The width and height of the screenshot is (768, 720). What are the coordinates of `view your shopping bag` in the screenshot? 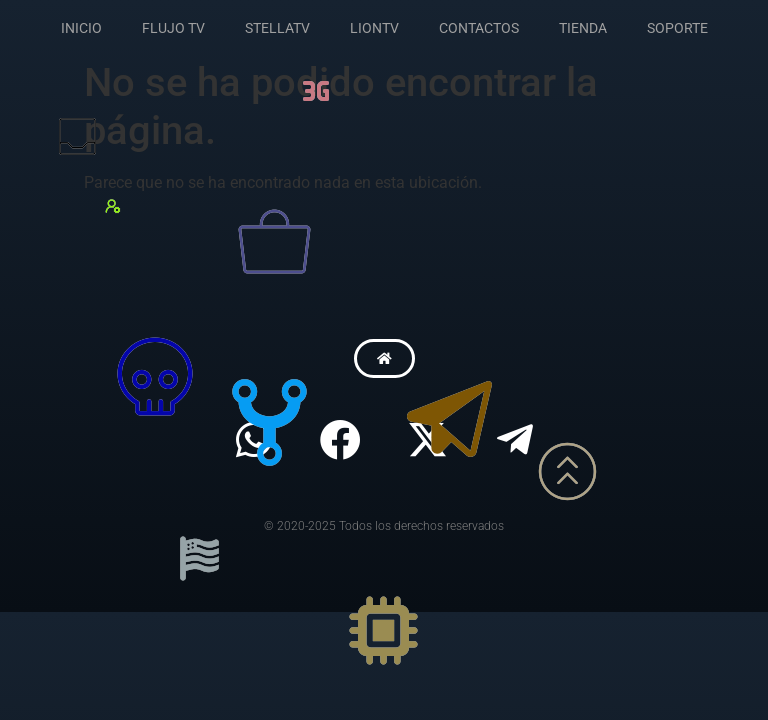 It's located at (274, 245).